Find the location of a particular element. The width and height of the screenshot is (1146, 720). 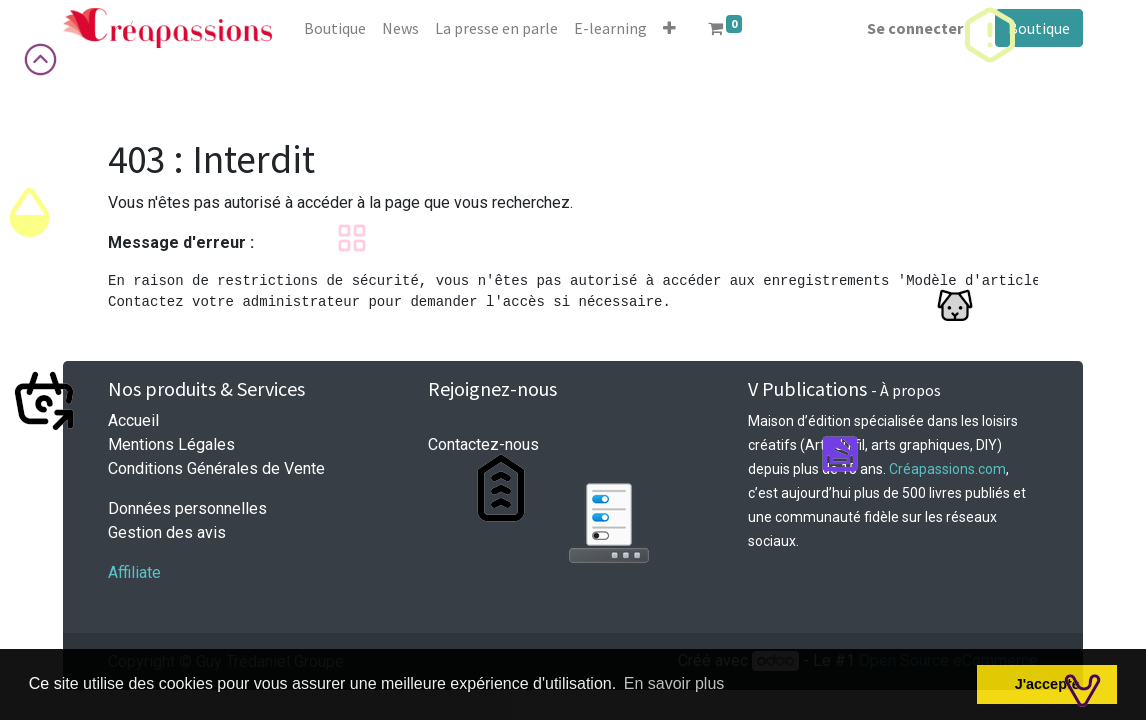

view items in grid layout is located at coordinates (352, 238).